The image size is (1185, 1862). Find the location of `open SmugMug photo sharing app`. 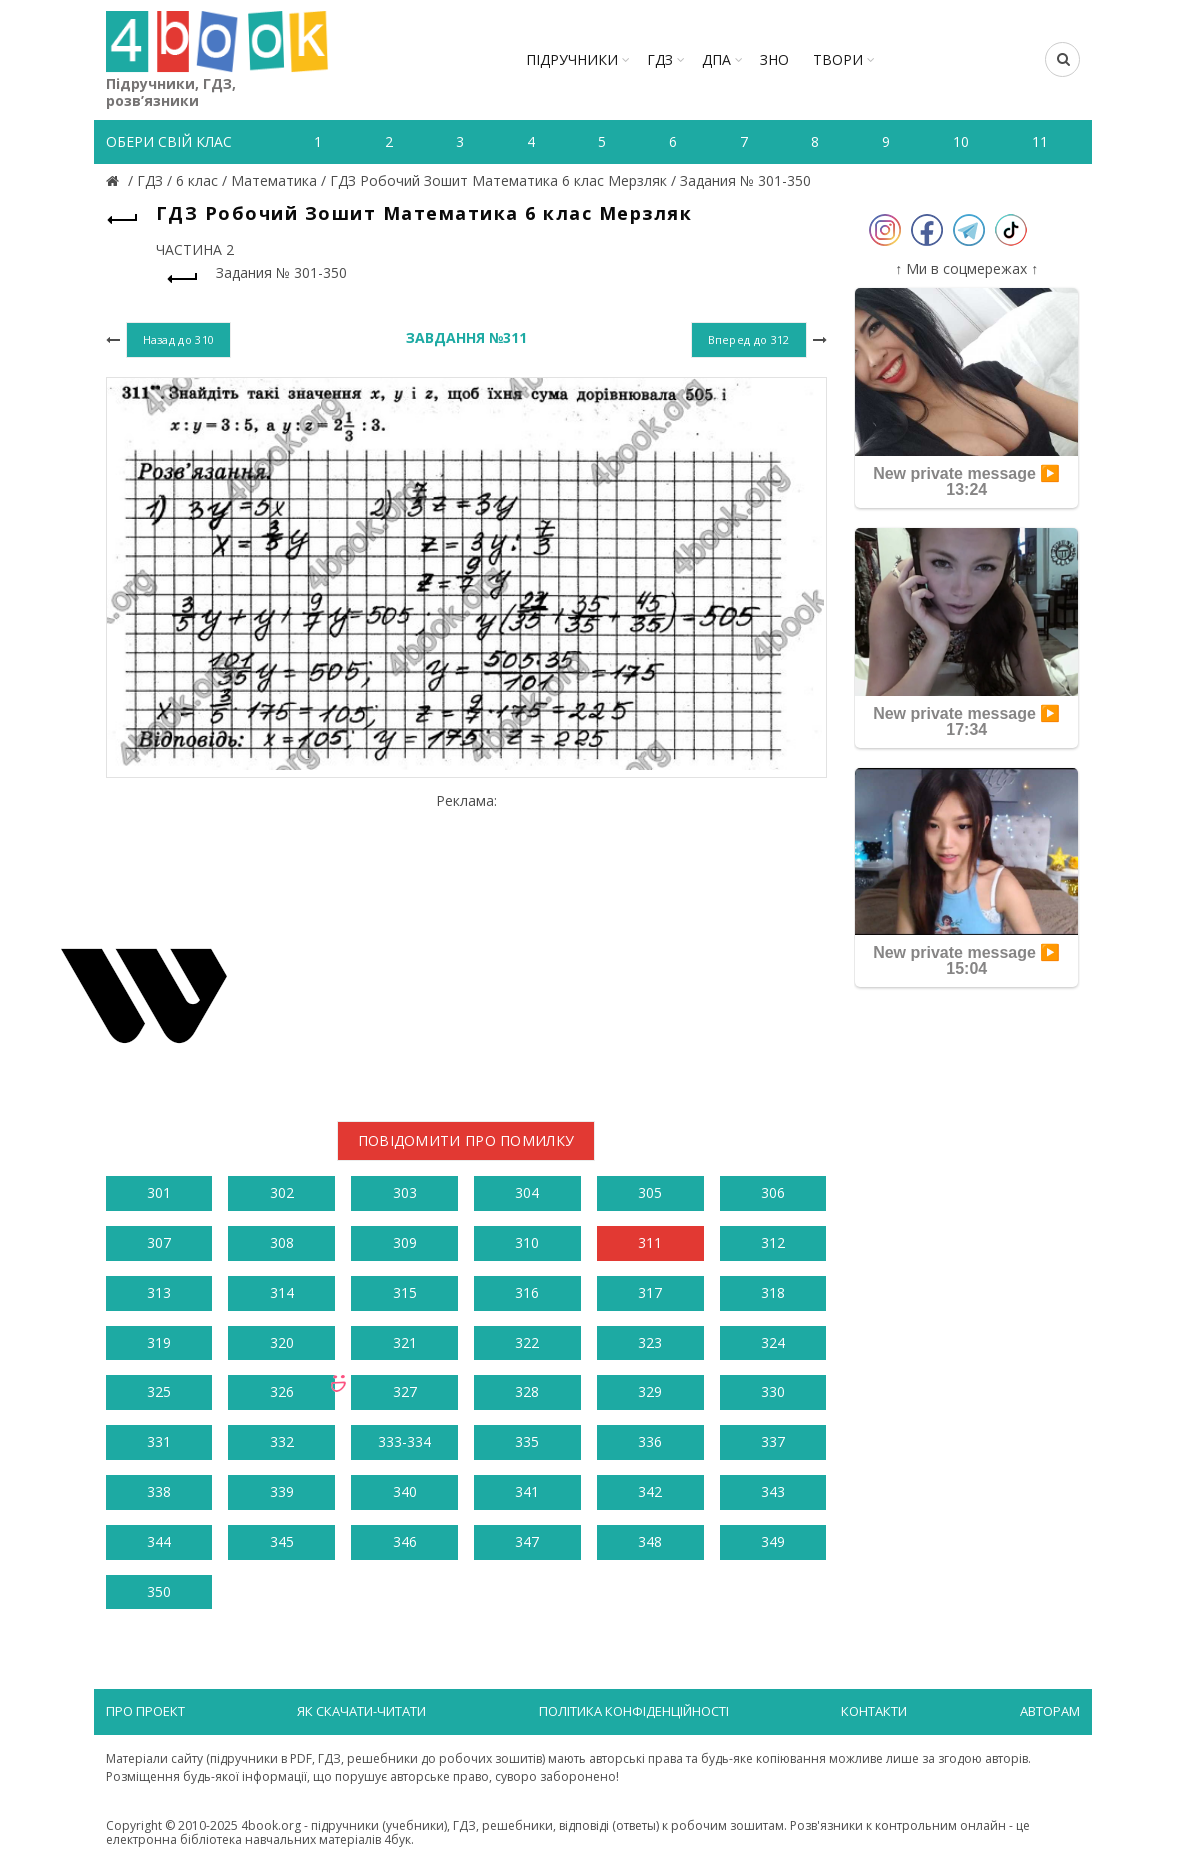

open SmugMug photo sharing app is located at coordinates (338, 1383).